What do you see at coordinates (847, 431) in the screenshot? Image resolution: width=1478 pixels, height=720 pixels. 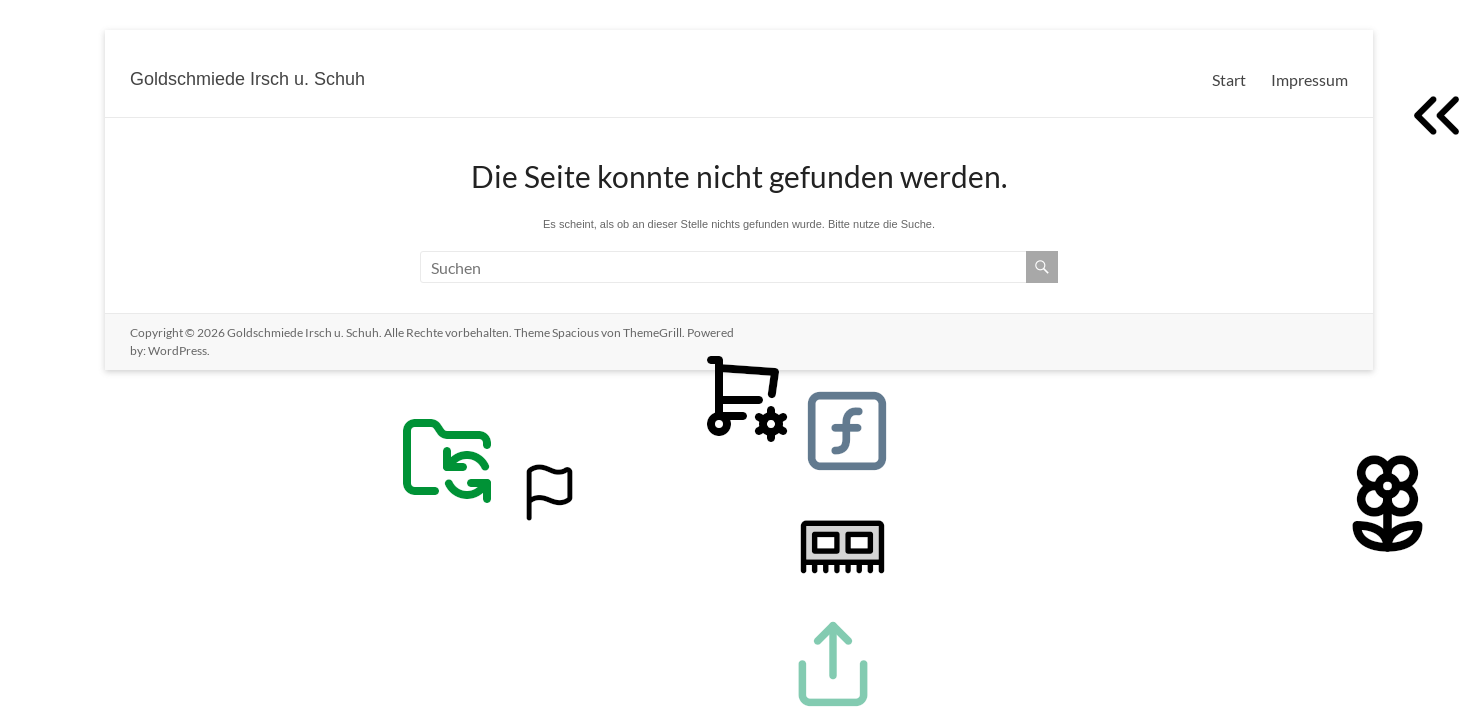 I see `access mathematical functions or formulas` at bounding box center [847, 431].